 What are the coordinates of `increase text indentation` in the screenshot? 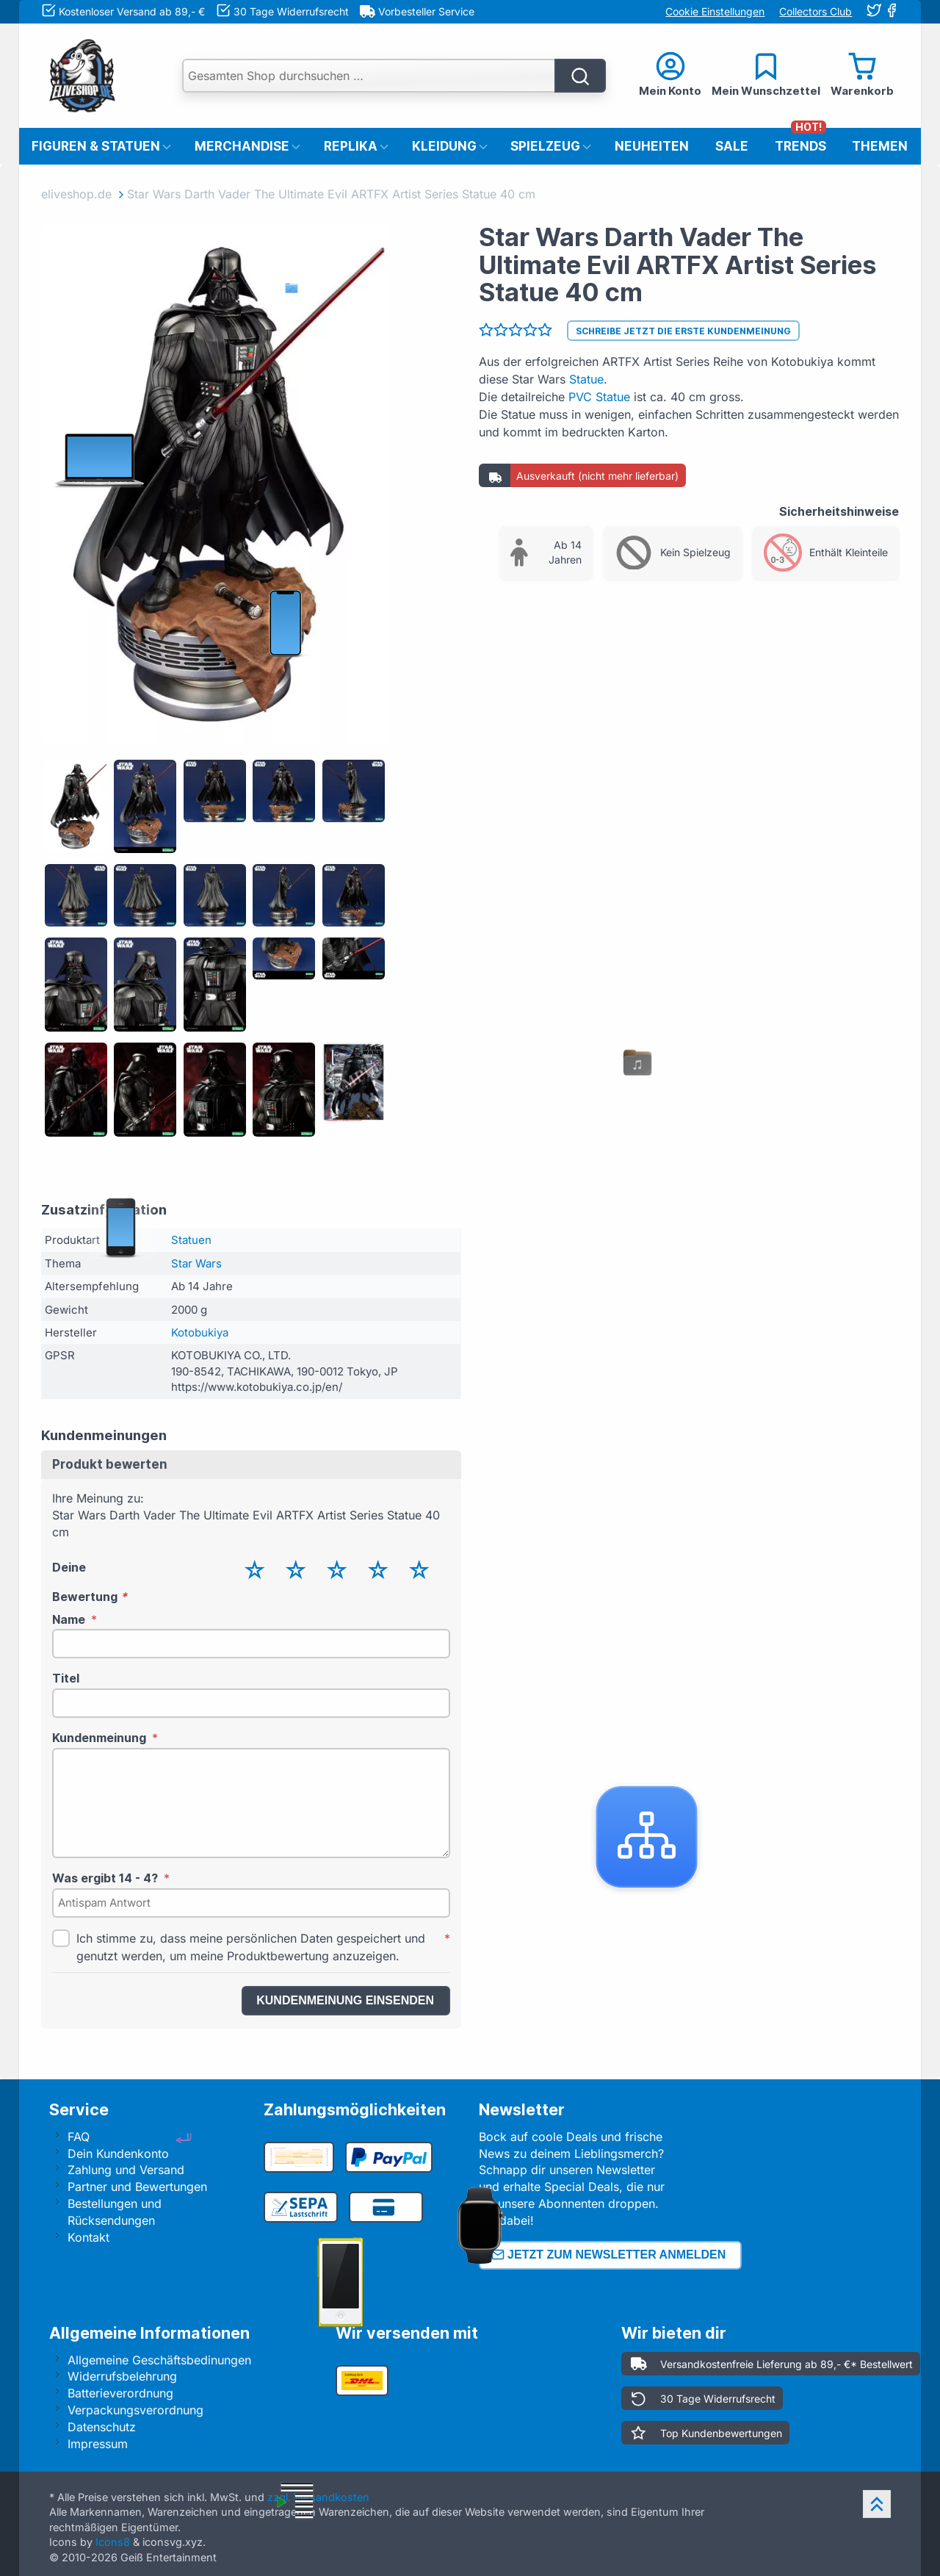 It's located at (295, 2500).